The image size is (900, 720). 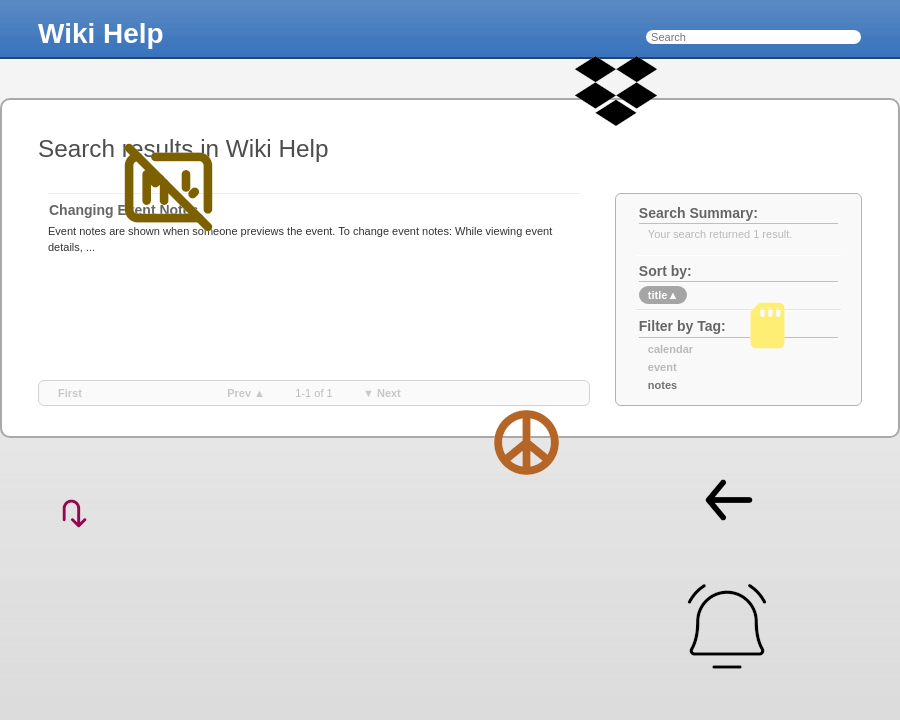 What do you see at coordinates (168, 187) in the screenshot?
I see `disable markdown formatting` at bounding box center [168, 187].